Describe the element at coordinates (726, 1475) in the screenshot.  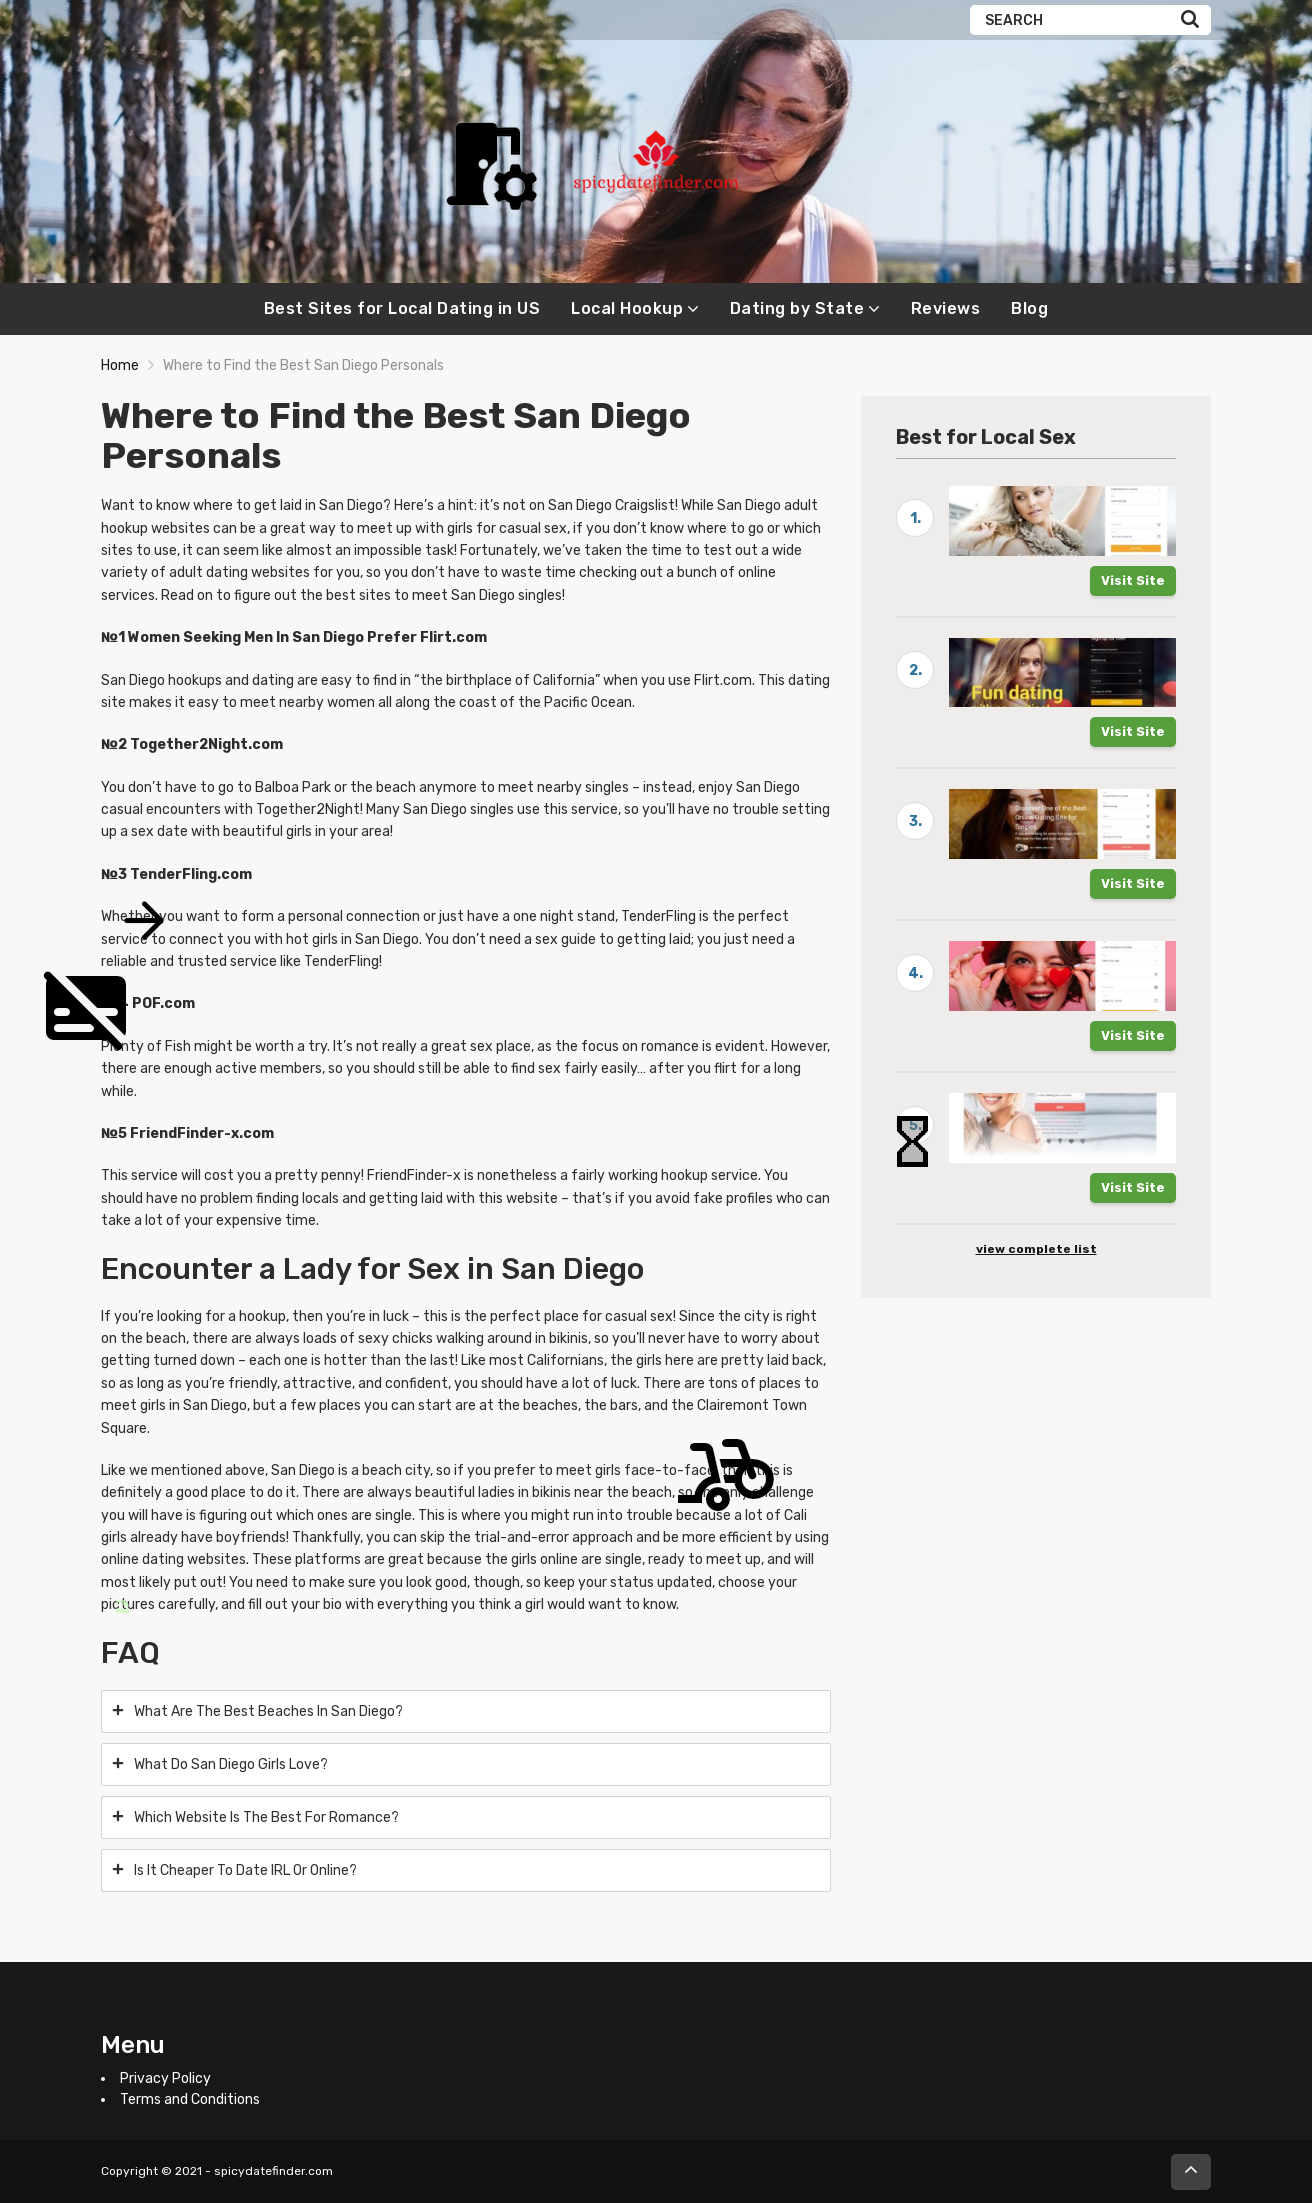
I see `view bike and scooter rental options` at that location.